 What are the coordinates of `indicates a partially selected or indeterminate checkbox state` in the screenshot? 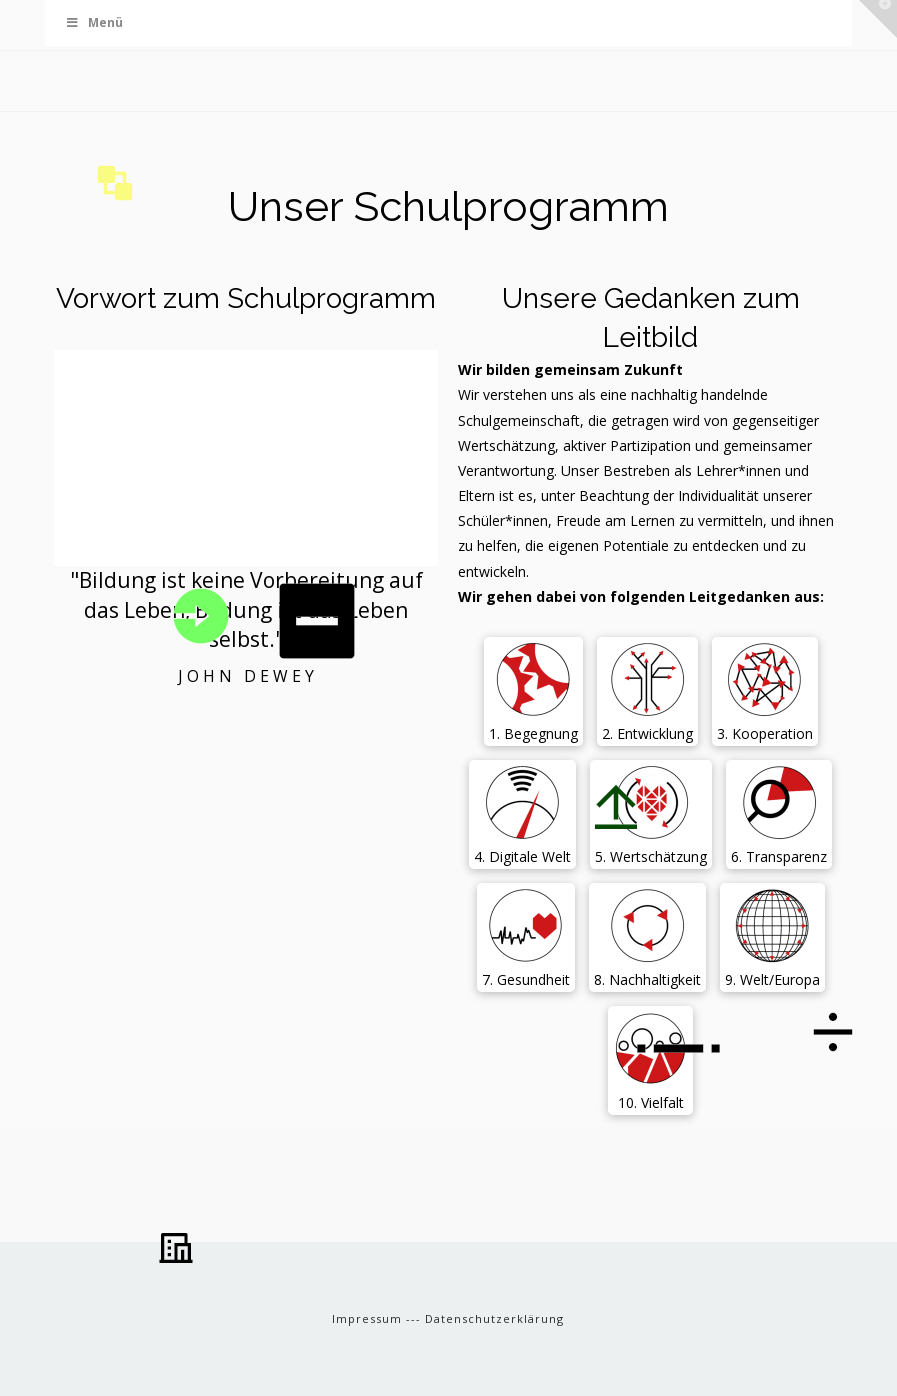 It's located at (317, 621).